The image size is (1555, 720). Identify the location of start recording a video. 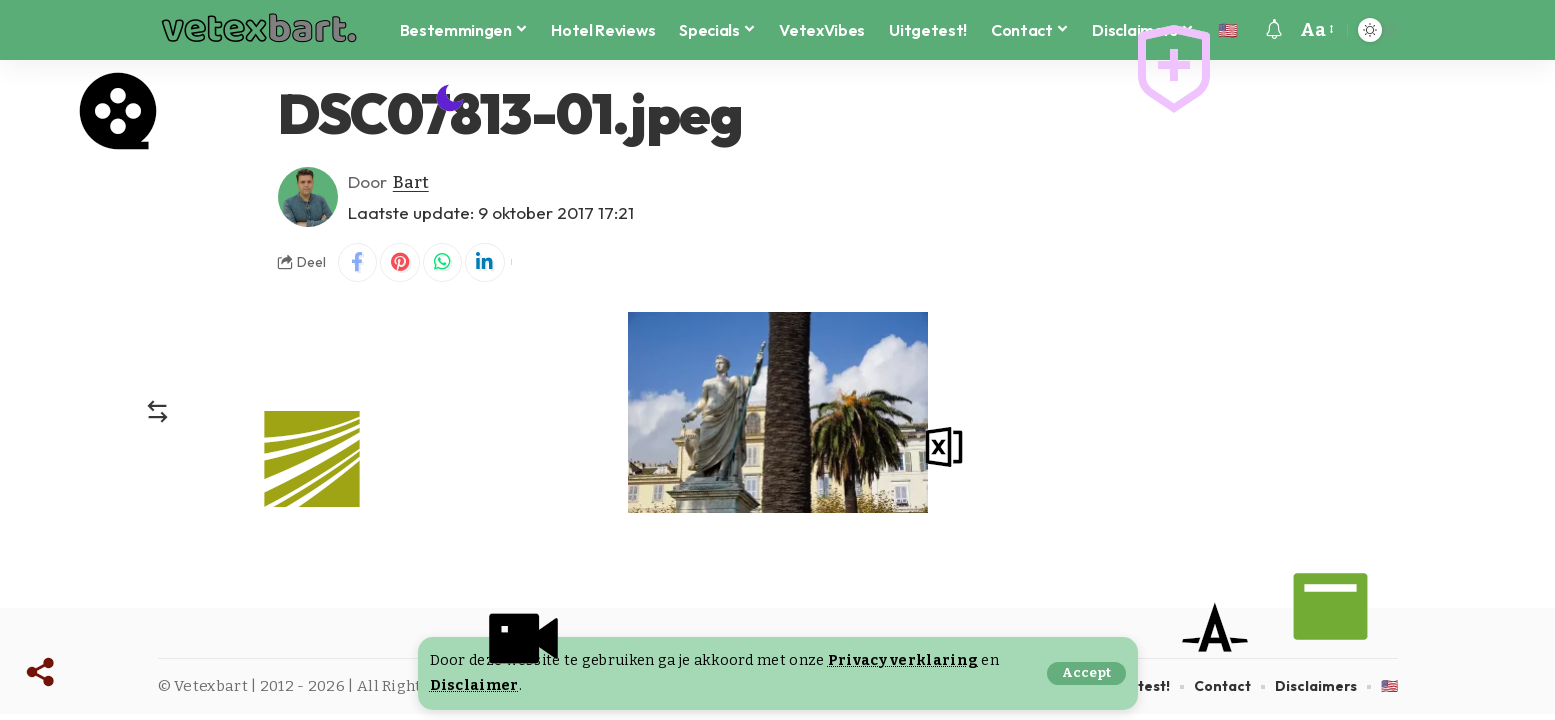
(523, 638).